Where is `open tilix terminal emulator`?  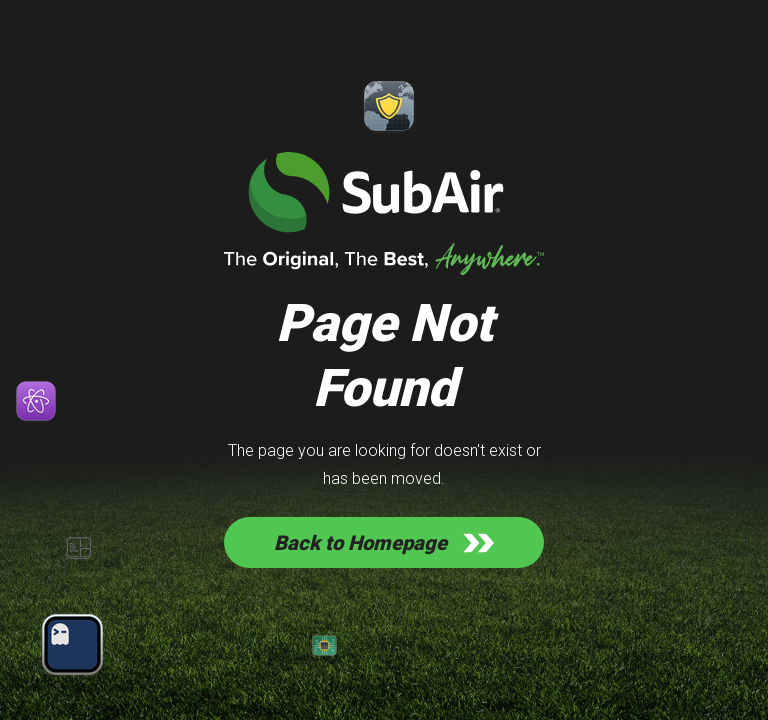 open tilix terminal emulator is located at coordinates (79, 547).